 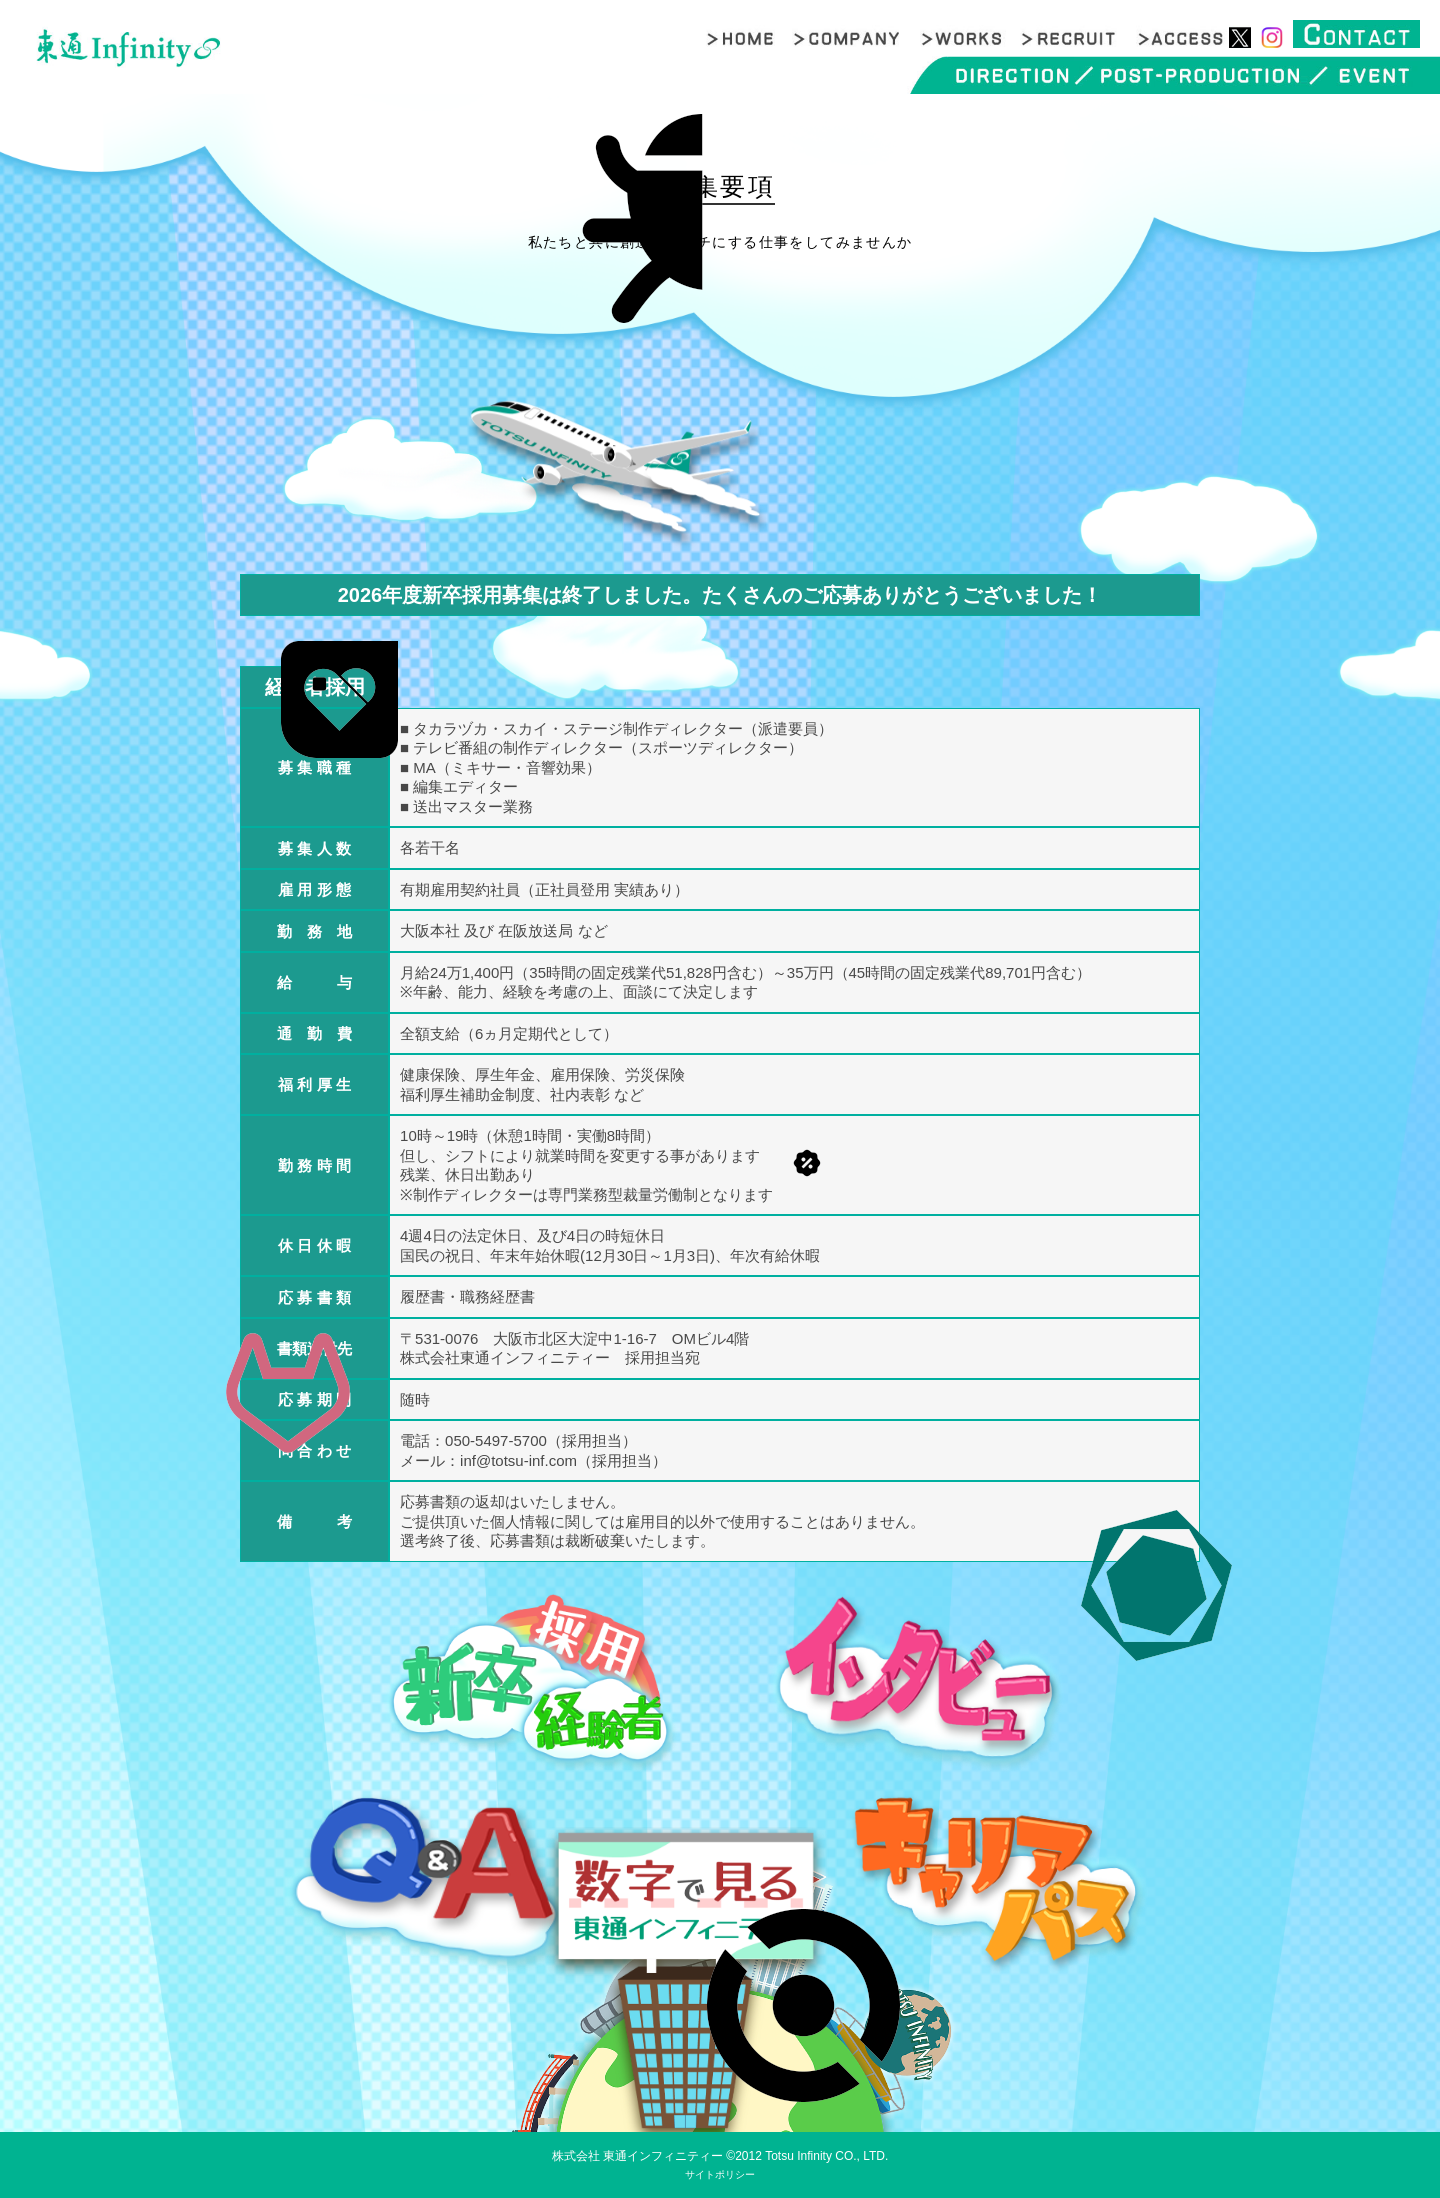 What do you see at coordinates (807, 1163) in the screenshot?
I see `view available discounts or promotions` at bounding box center [807, 1163].